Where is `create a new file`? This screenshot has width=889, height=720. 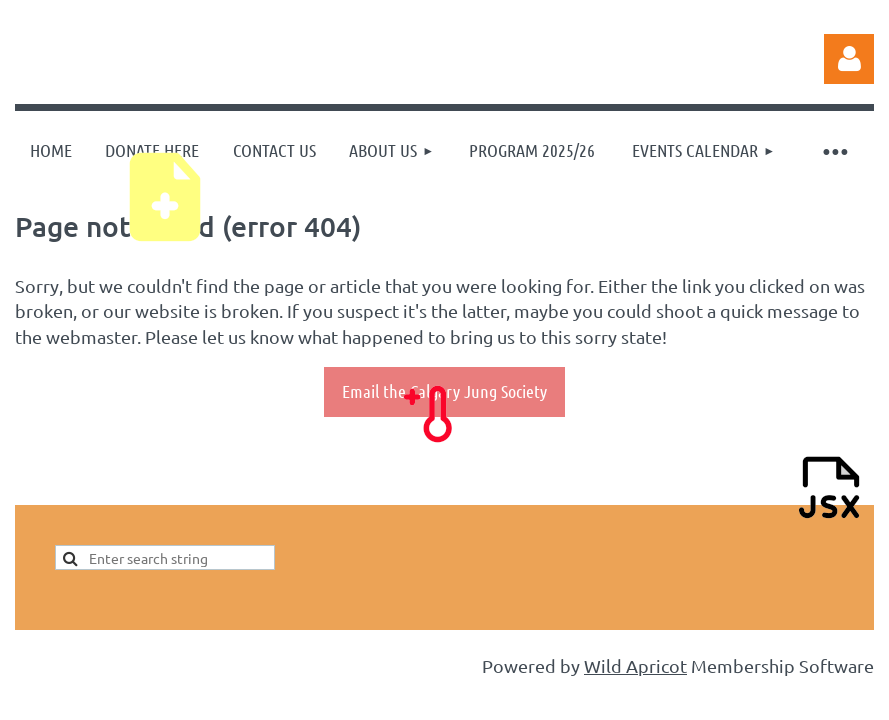 create a new file is located at coordinates (165, 197).